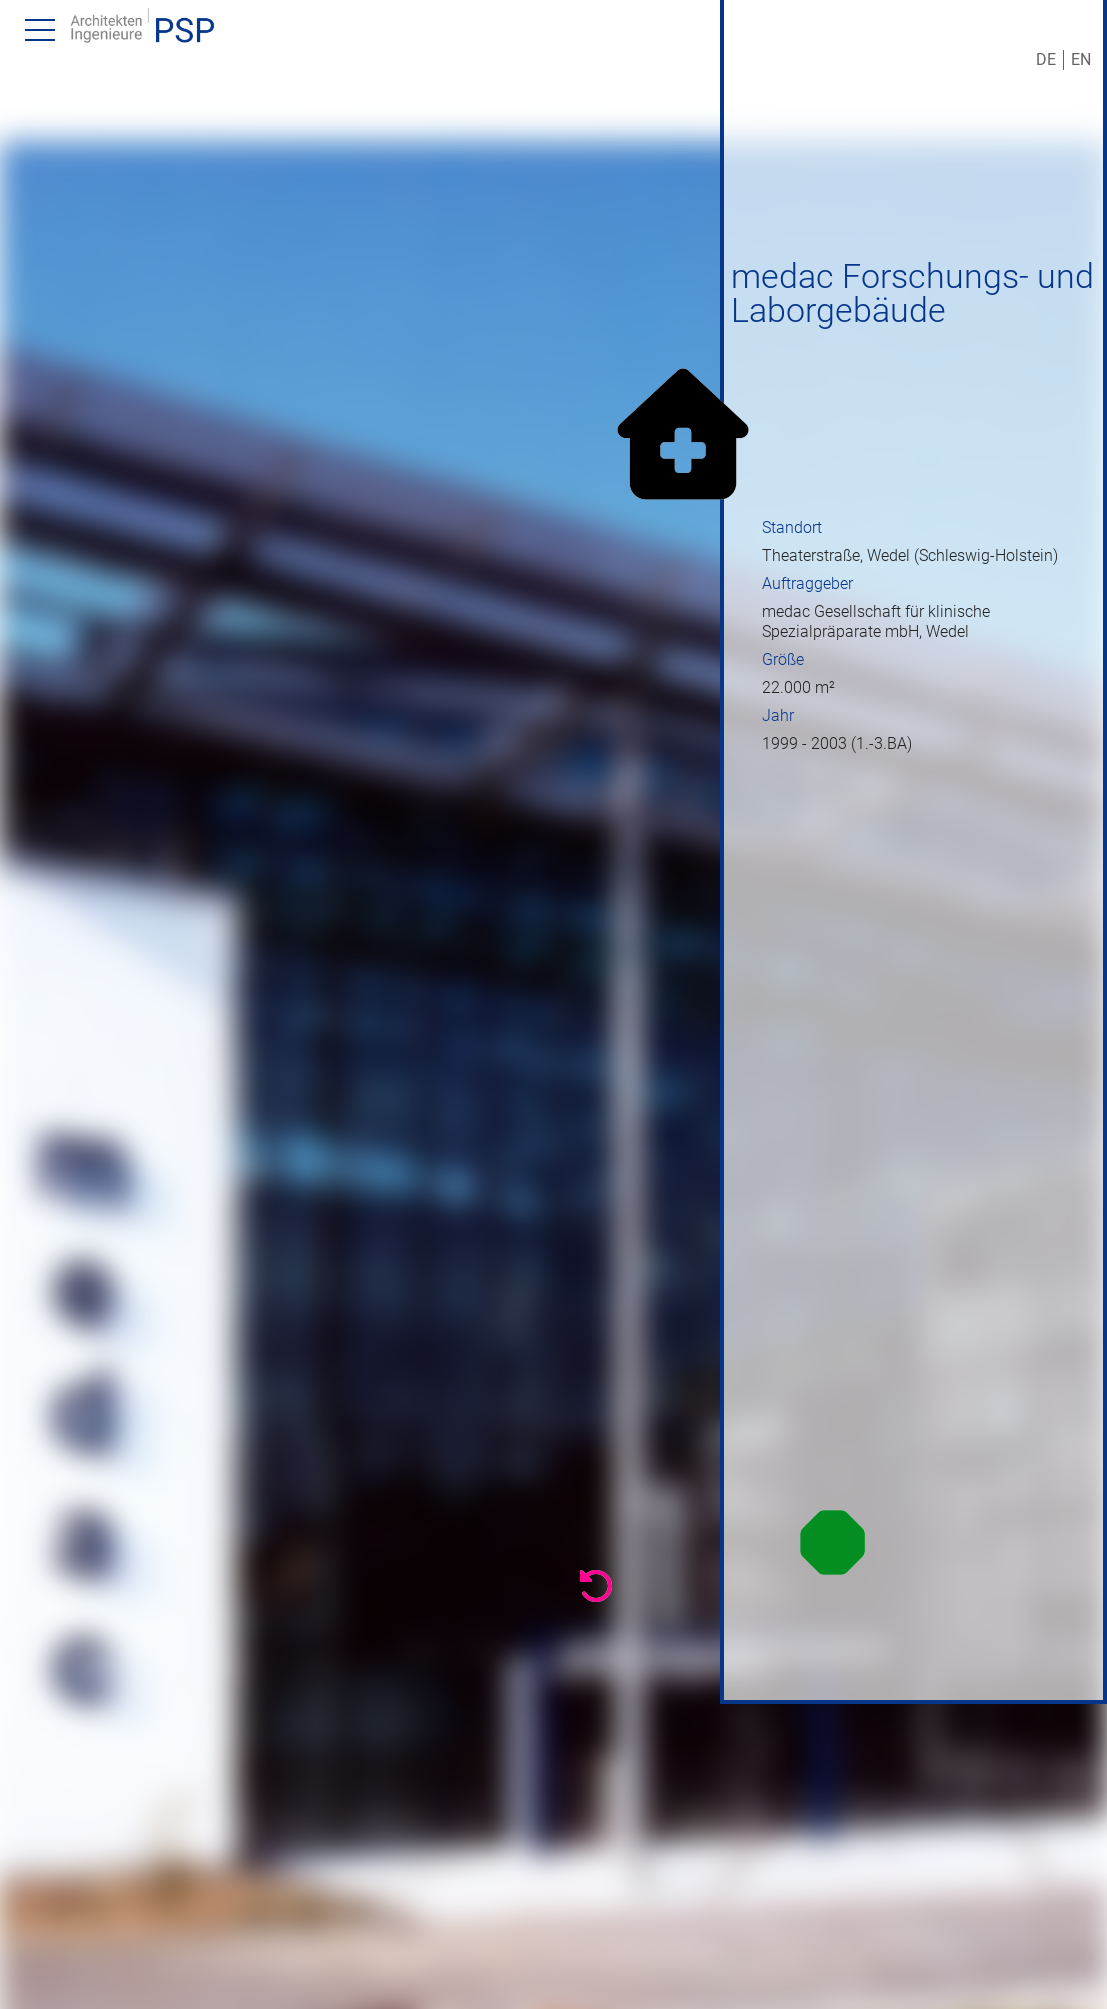 Image resolution: width=1107 pixels, height=2009 pixels. Describe the element at coordinates (832, 1542) in the screenshot. I see `stop or halt action indicator` at that location.